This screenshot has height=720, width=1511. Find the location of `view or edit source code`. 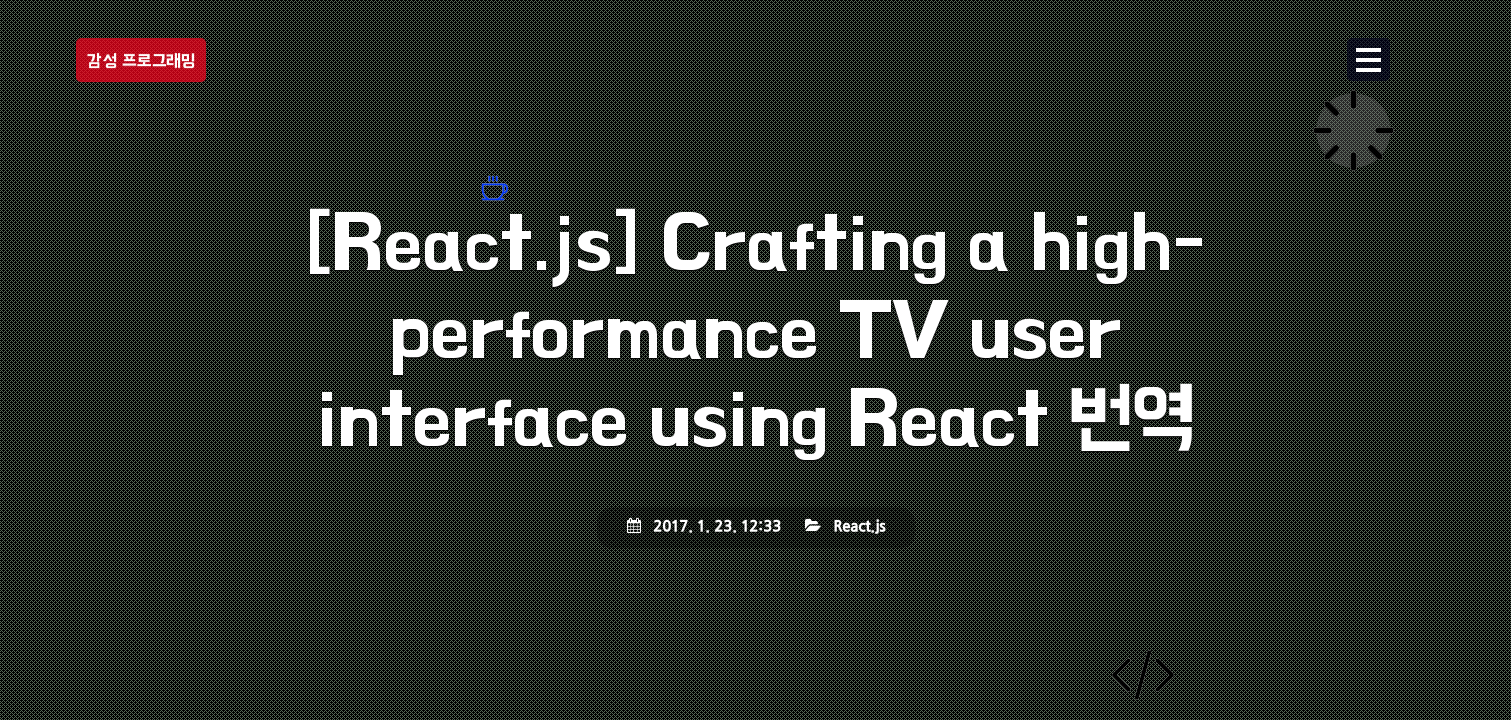

view or edit source code is located at coordinates (1143, 675).